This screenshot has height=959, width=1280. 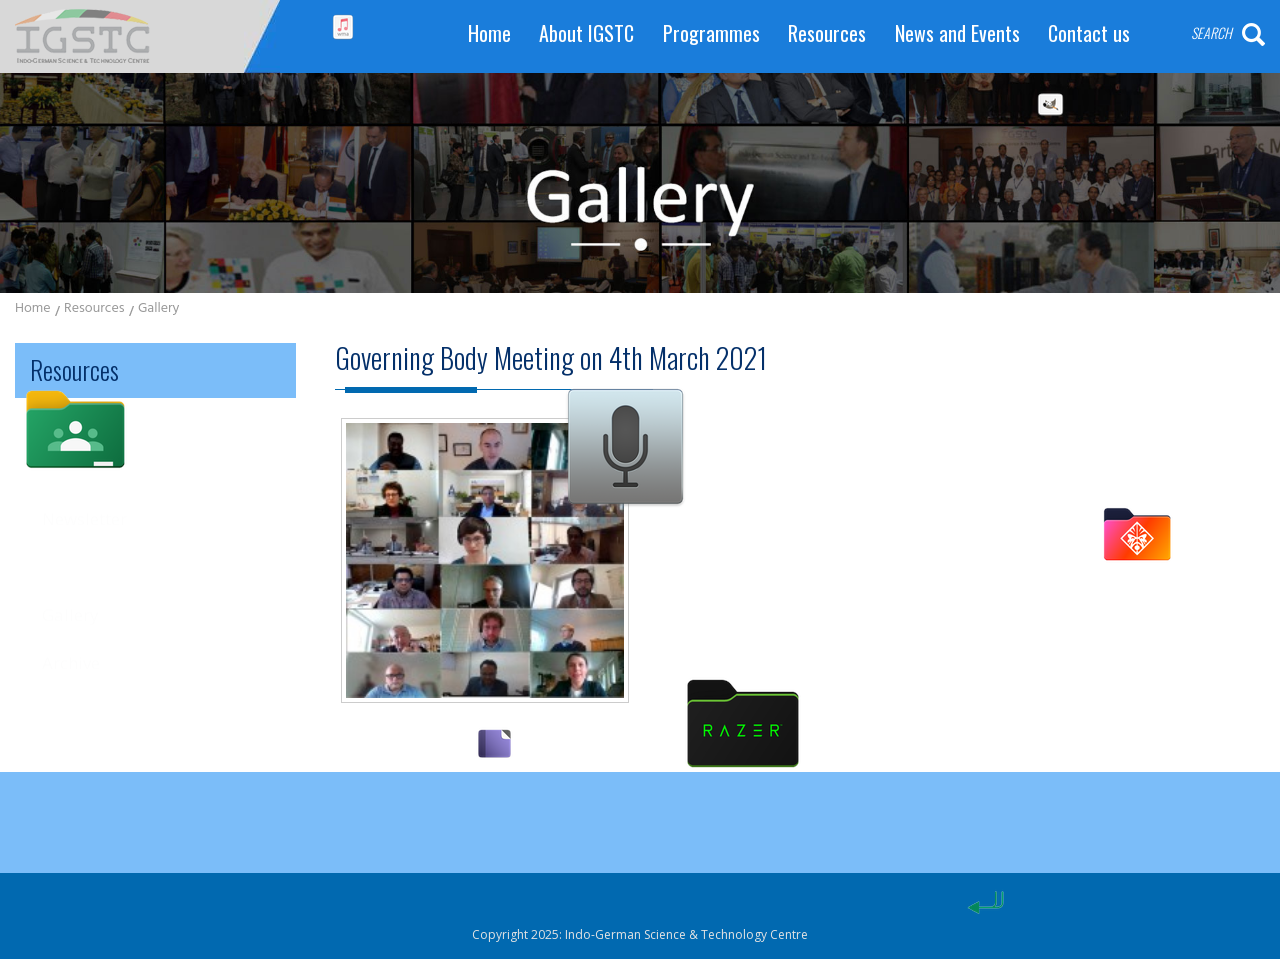 I want to click on open google classroom files folder, so click(x=75, y=432).